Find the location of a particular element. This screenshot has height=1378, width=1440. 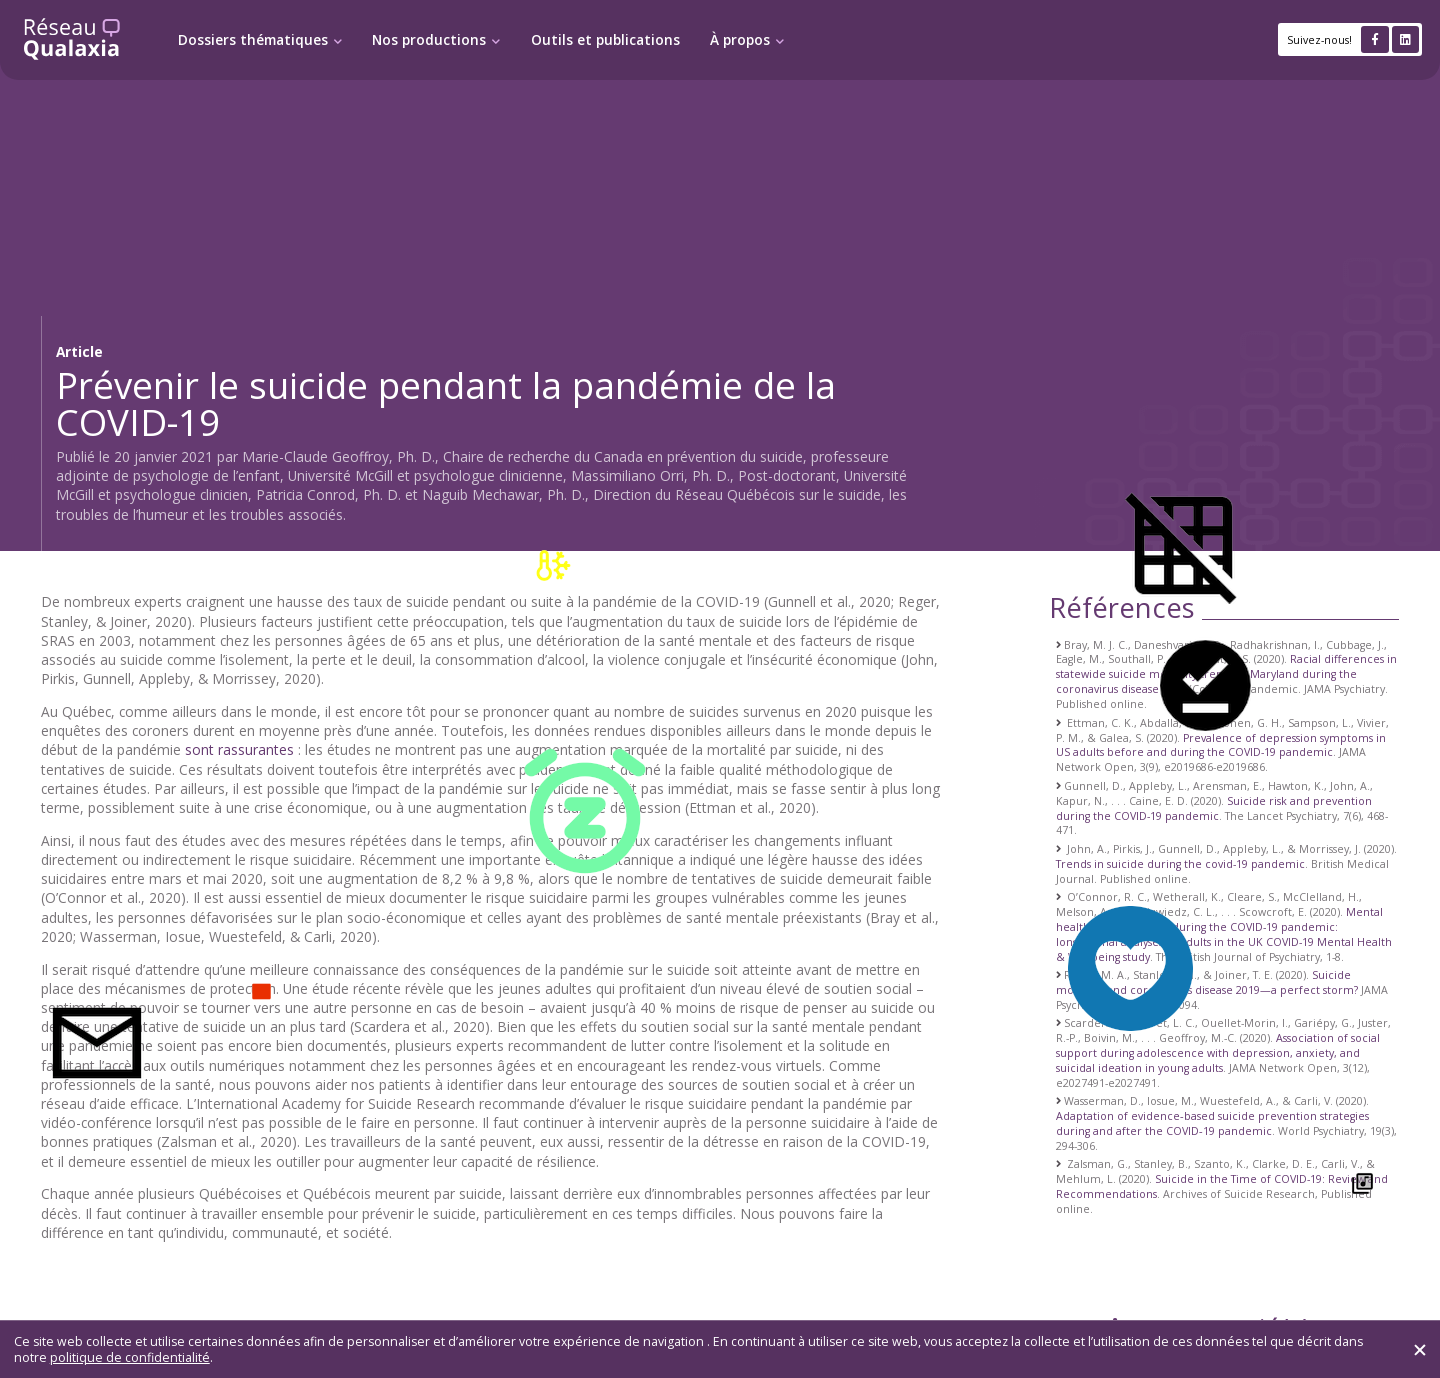

disable grid view is located at coordinates (1183, 545).